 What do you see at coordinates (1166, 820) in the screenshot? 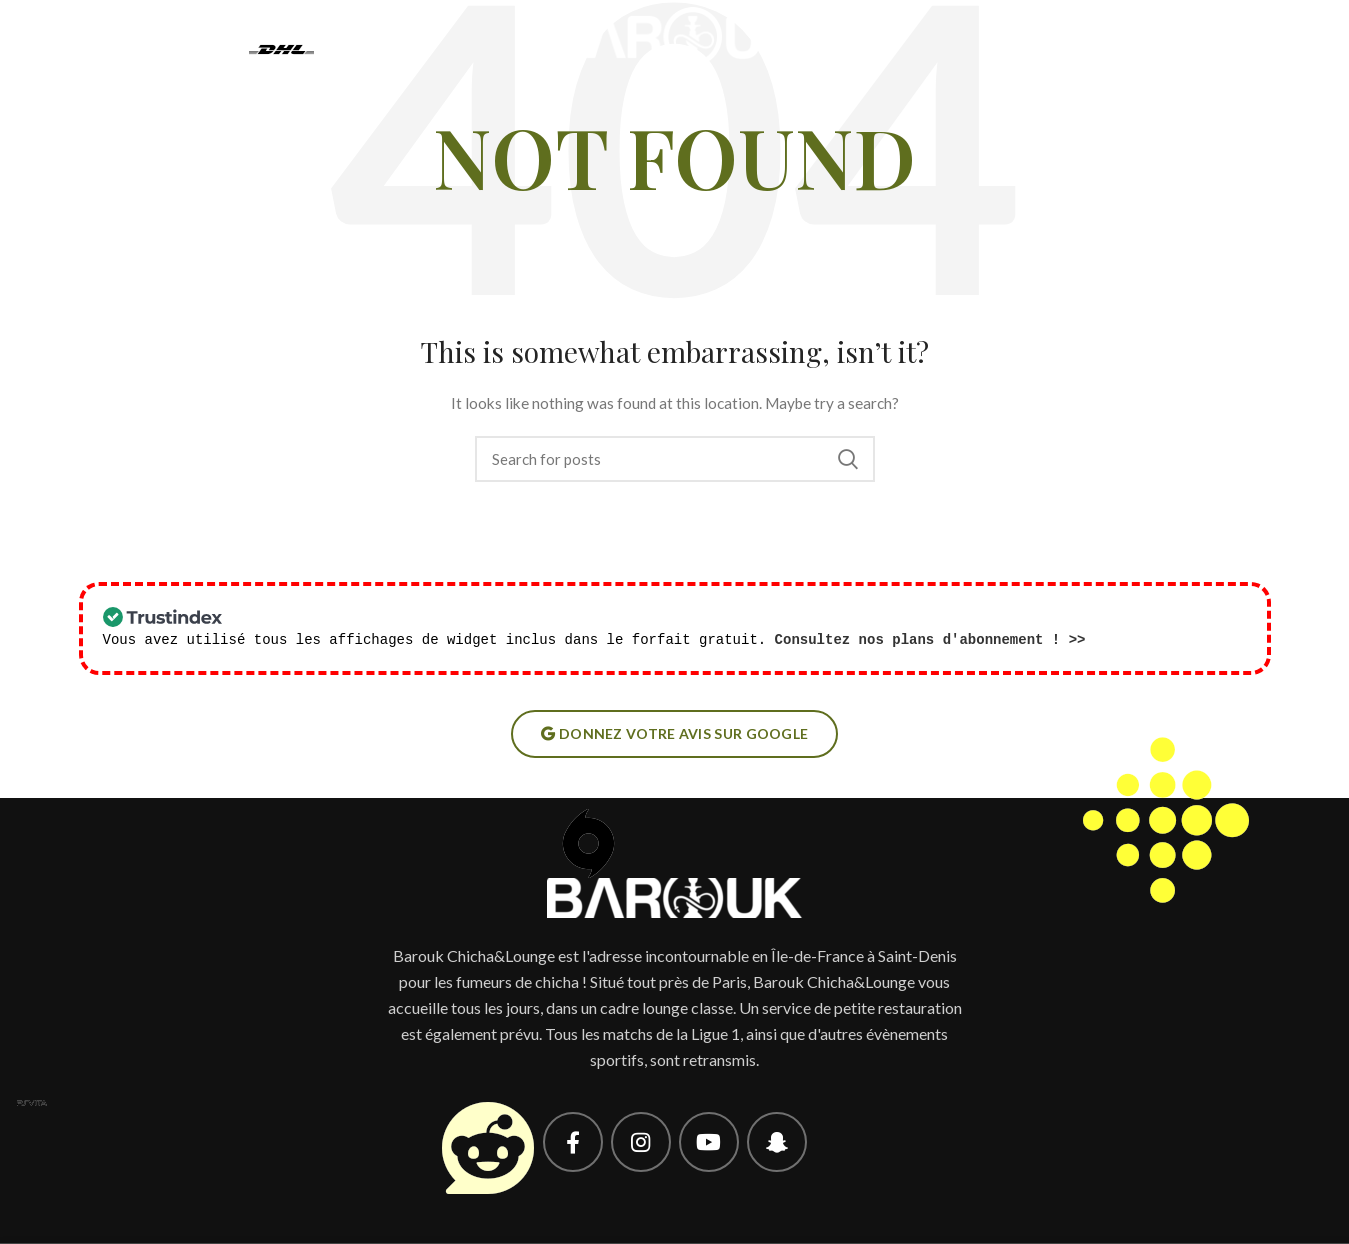
I see `open the Fitbit app` at bounding box center [1166, 820].